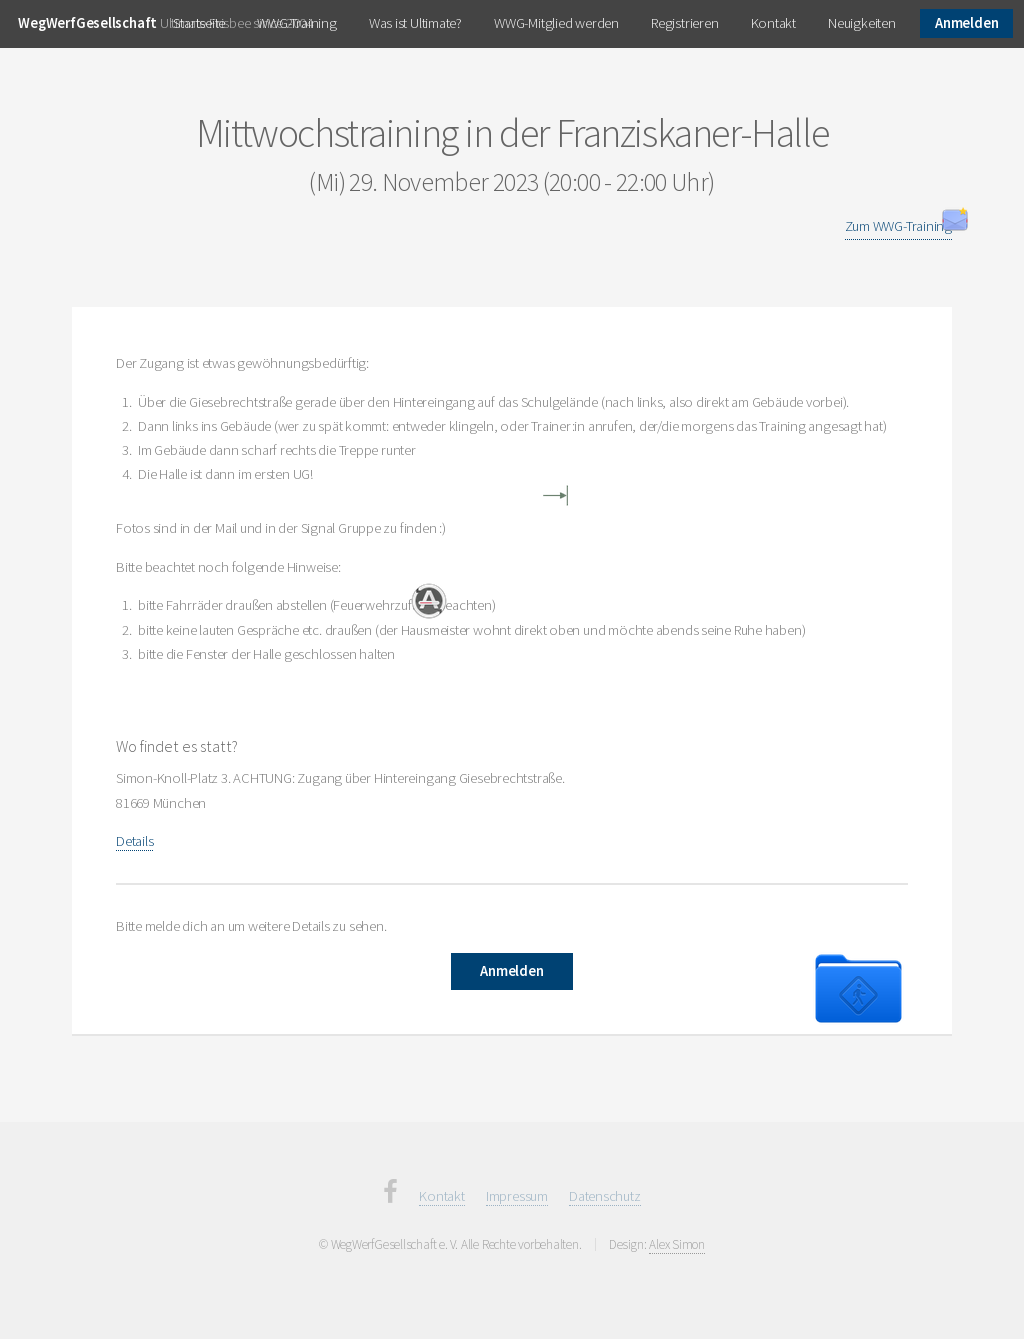 Image resolution: width=1024 pixels, height=1339 pixels. What do you see at coordinates (955, 220) in the screenshot?
I see `indicates unread email messages` at bounding box center [955, 220].